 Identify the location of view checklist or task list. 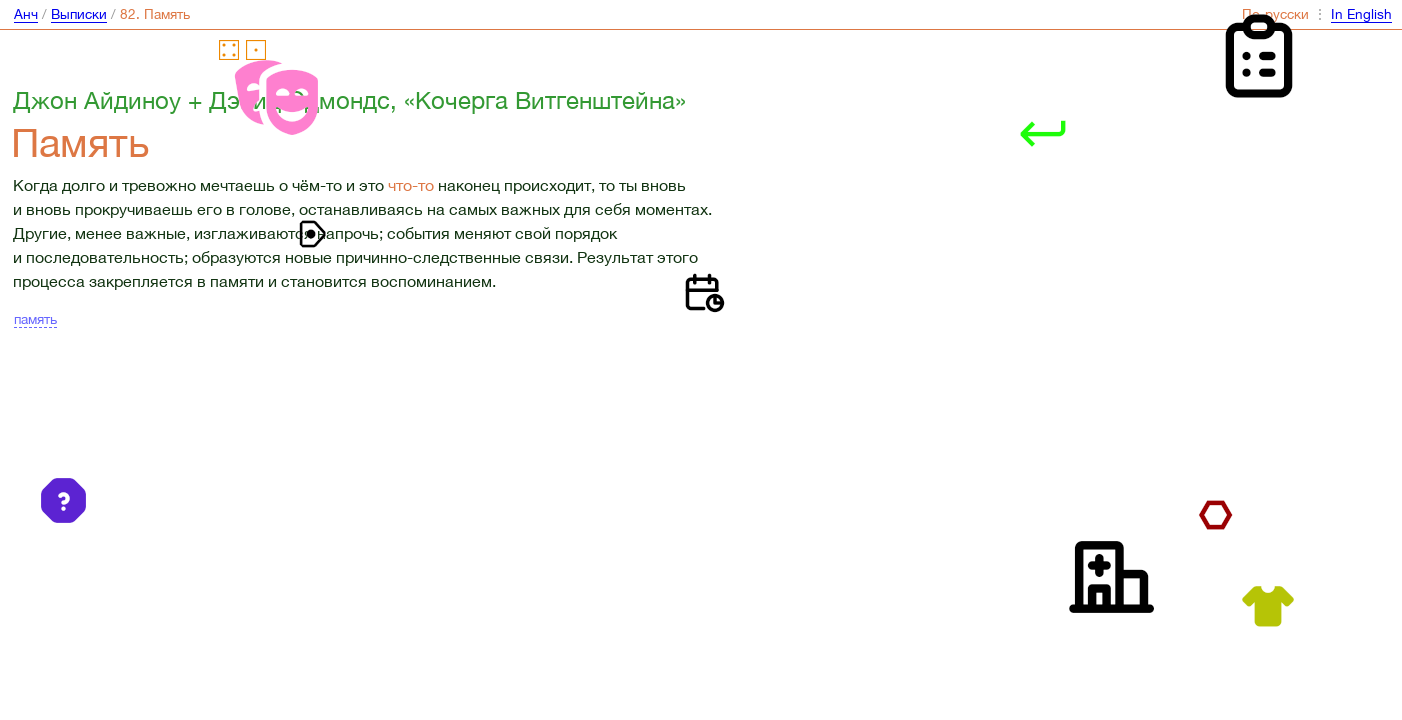
(1259, 56).